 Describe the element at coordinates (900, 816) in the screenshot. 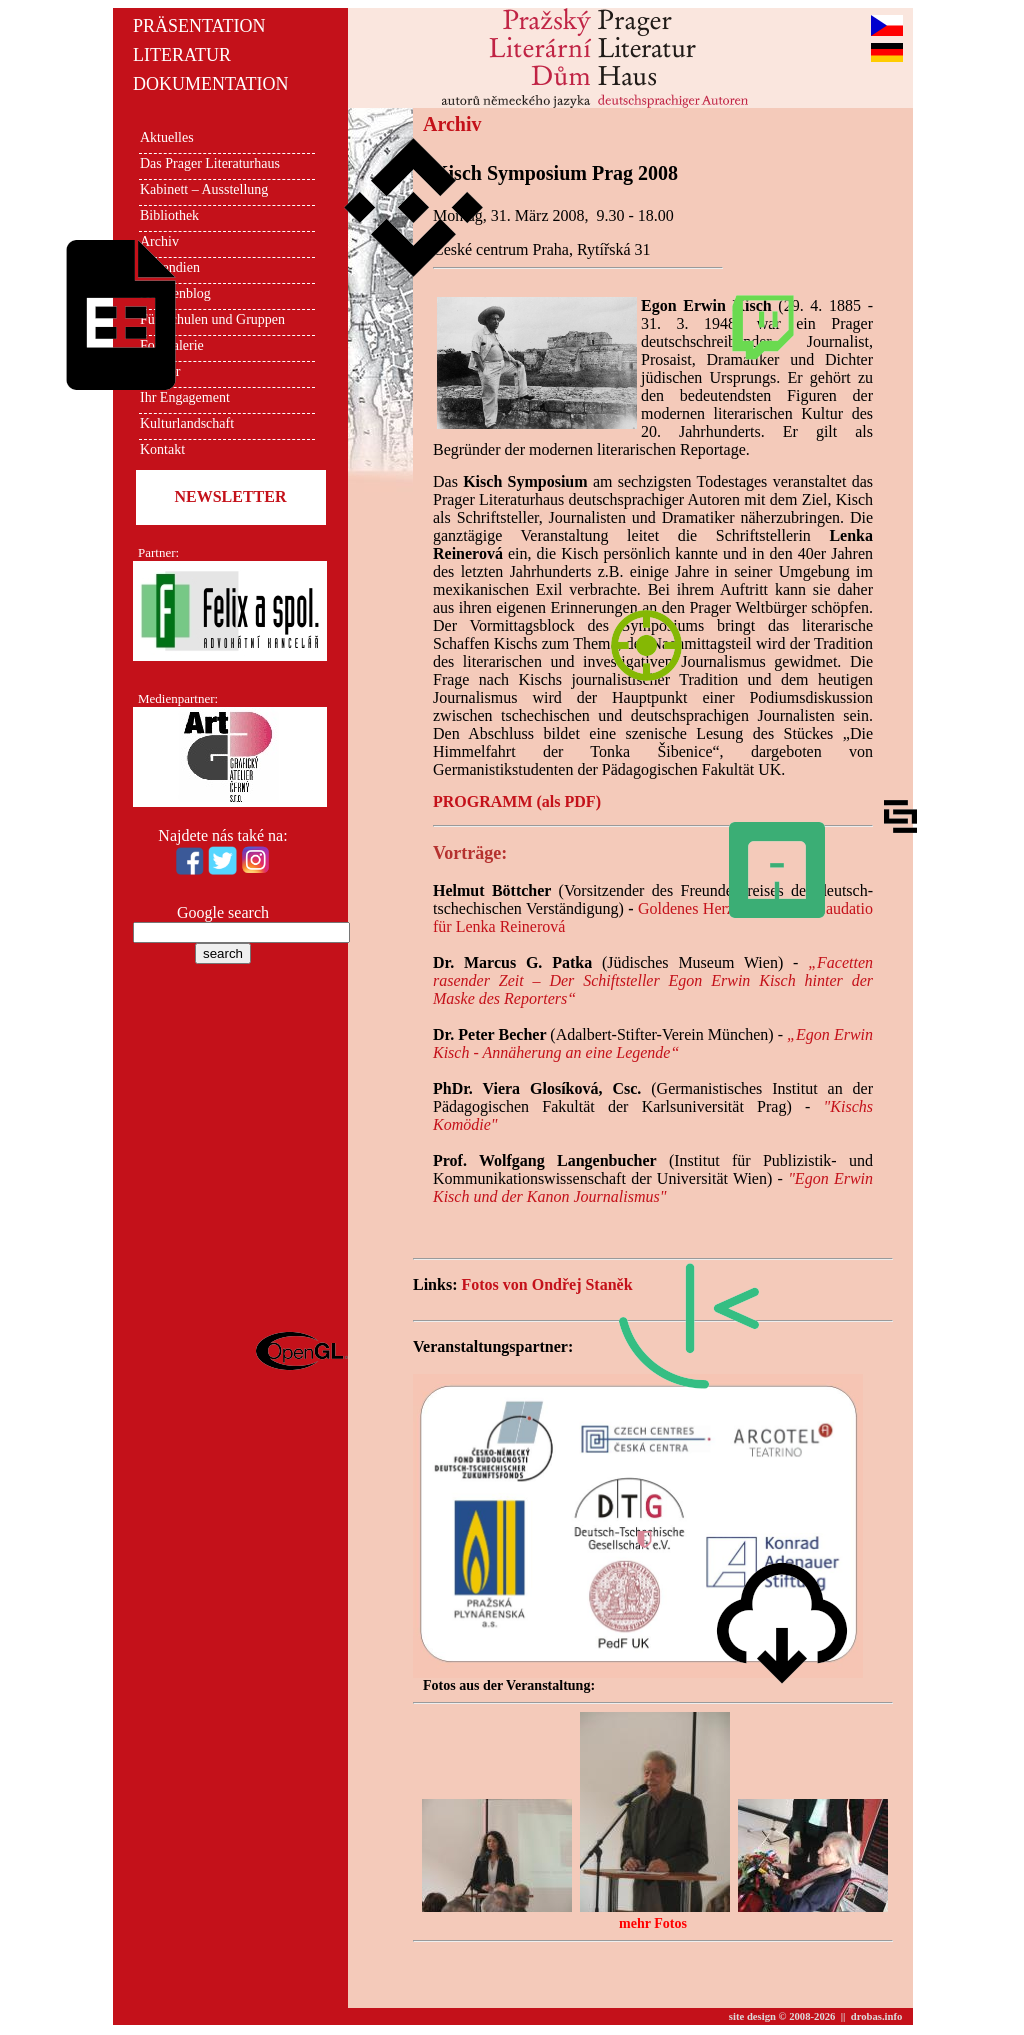

I see `skaffold application or service` at that location.